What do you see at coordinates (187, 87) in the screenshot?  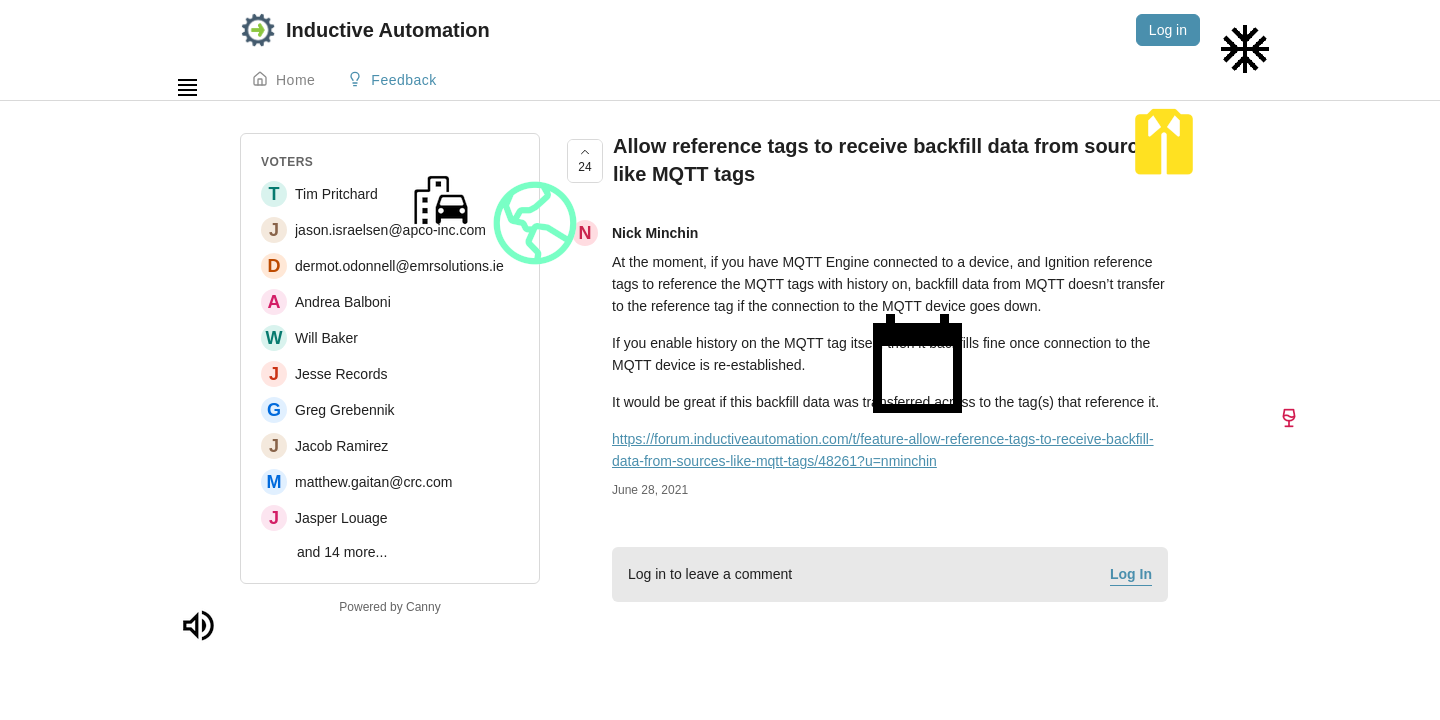 I see `view content in headline or list format` at bounding box center [187, 87].